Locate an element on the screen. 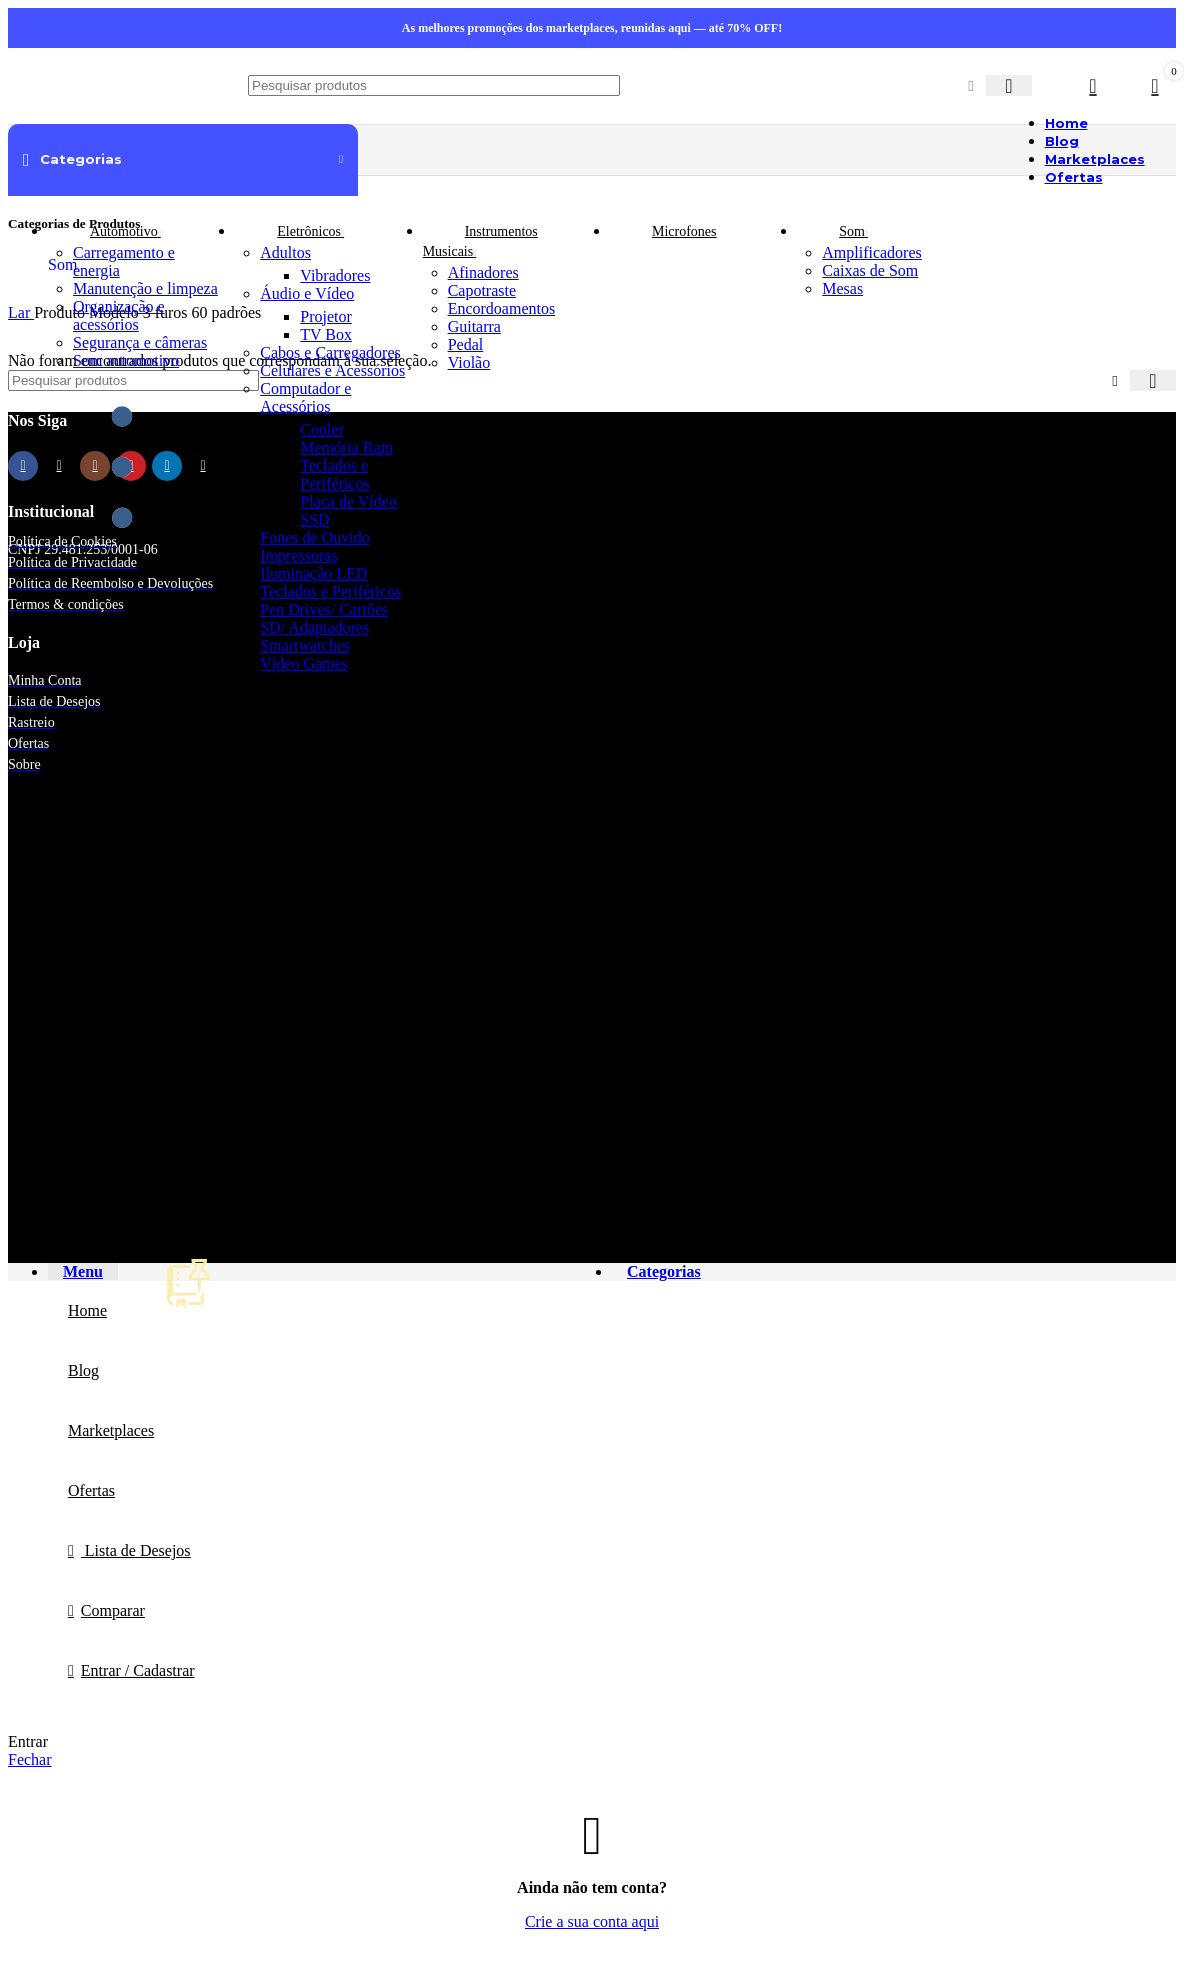 Image resolution: width=1184 pixels, height=1964 pixels. pin a repository to your profile or dashboard is located at coordinates (185, 1283).